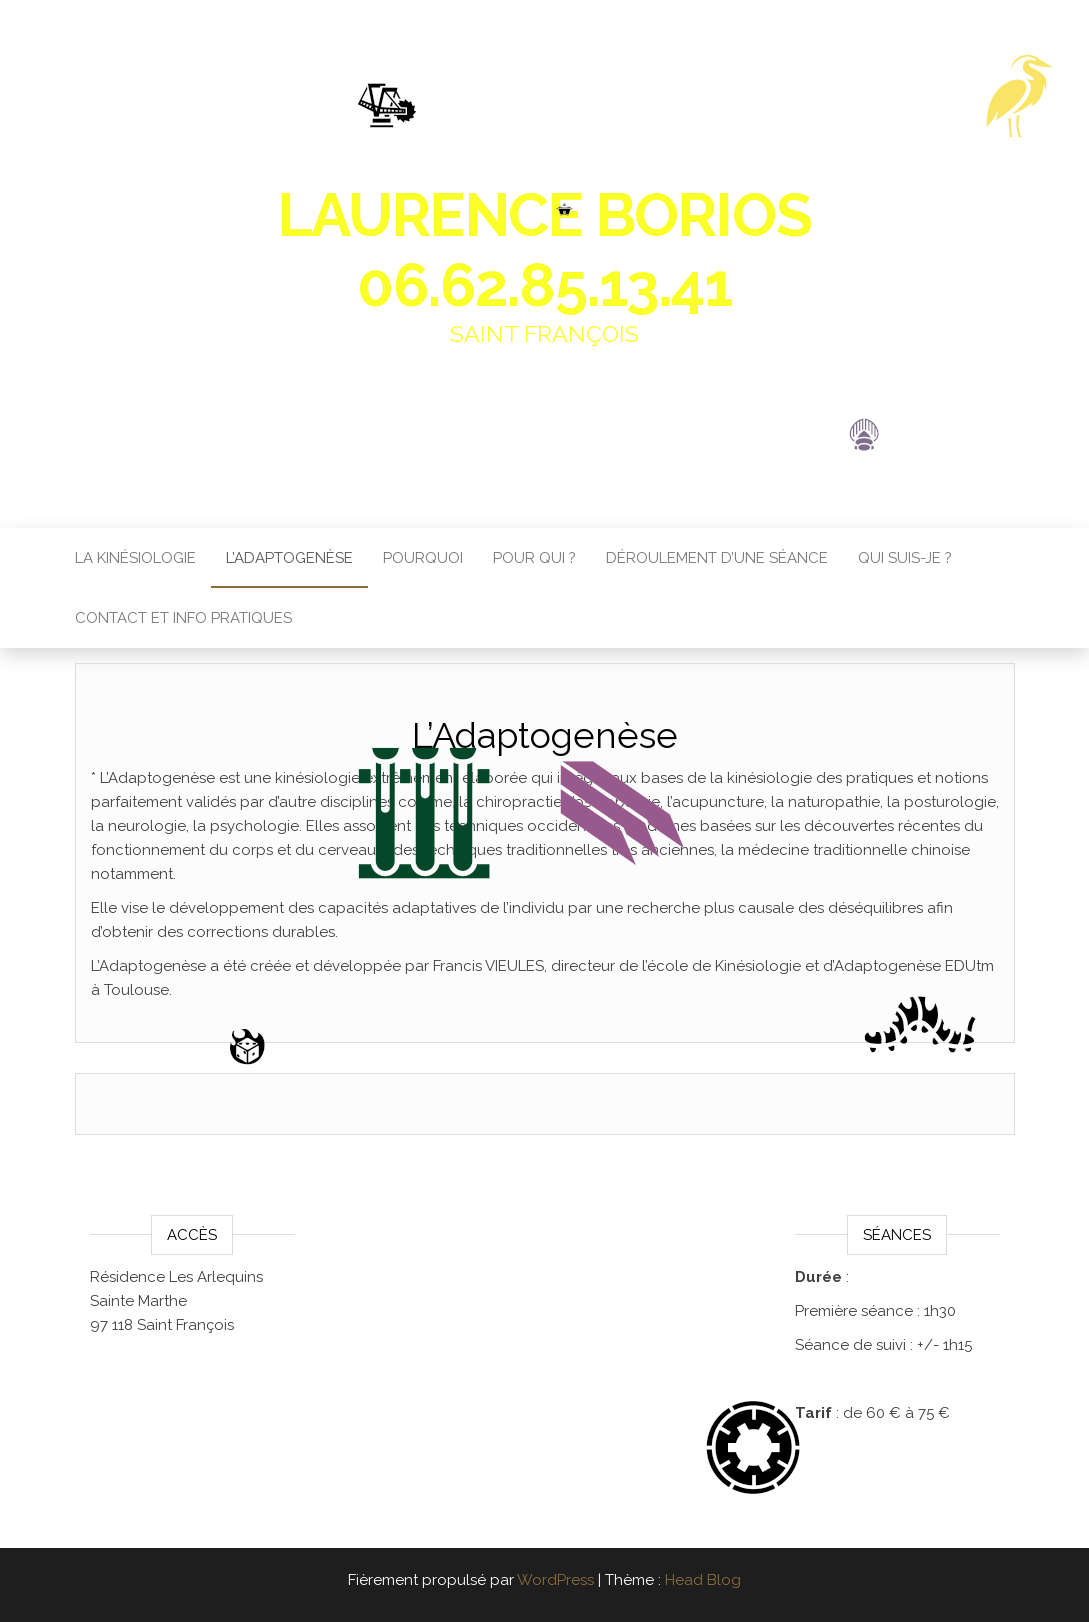  I want to click on represents a beetle or insect creature in a game interface, so click(864, 435).